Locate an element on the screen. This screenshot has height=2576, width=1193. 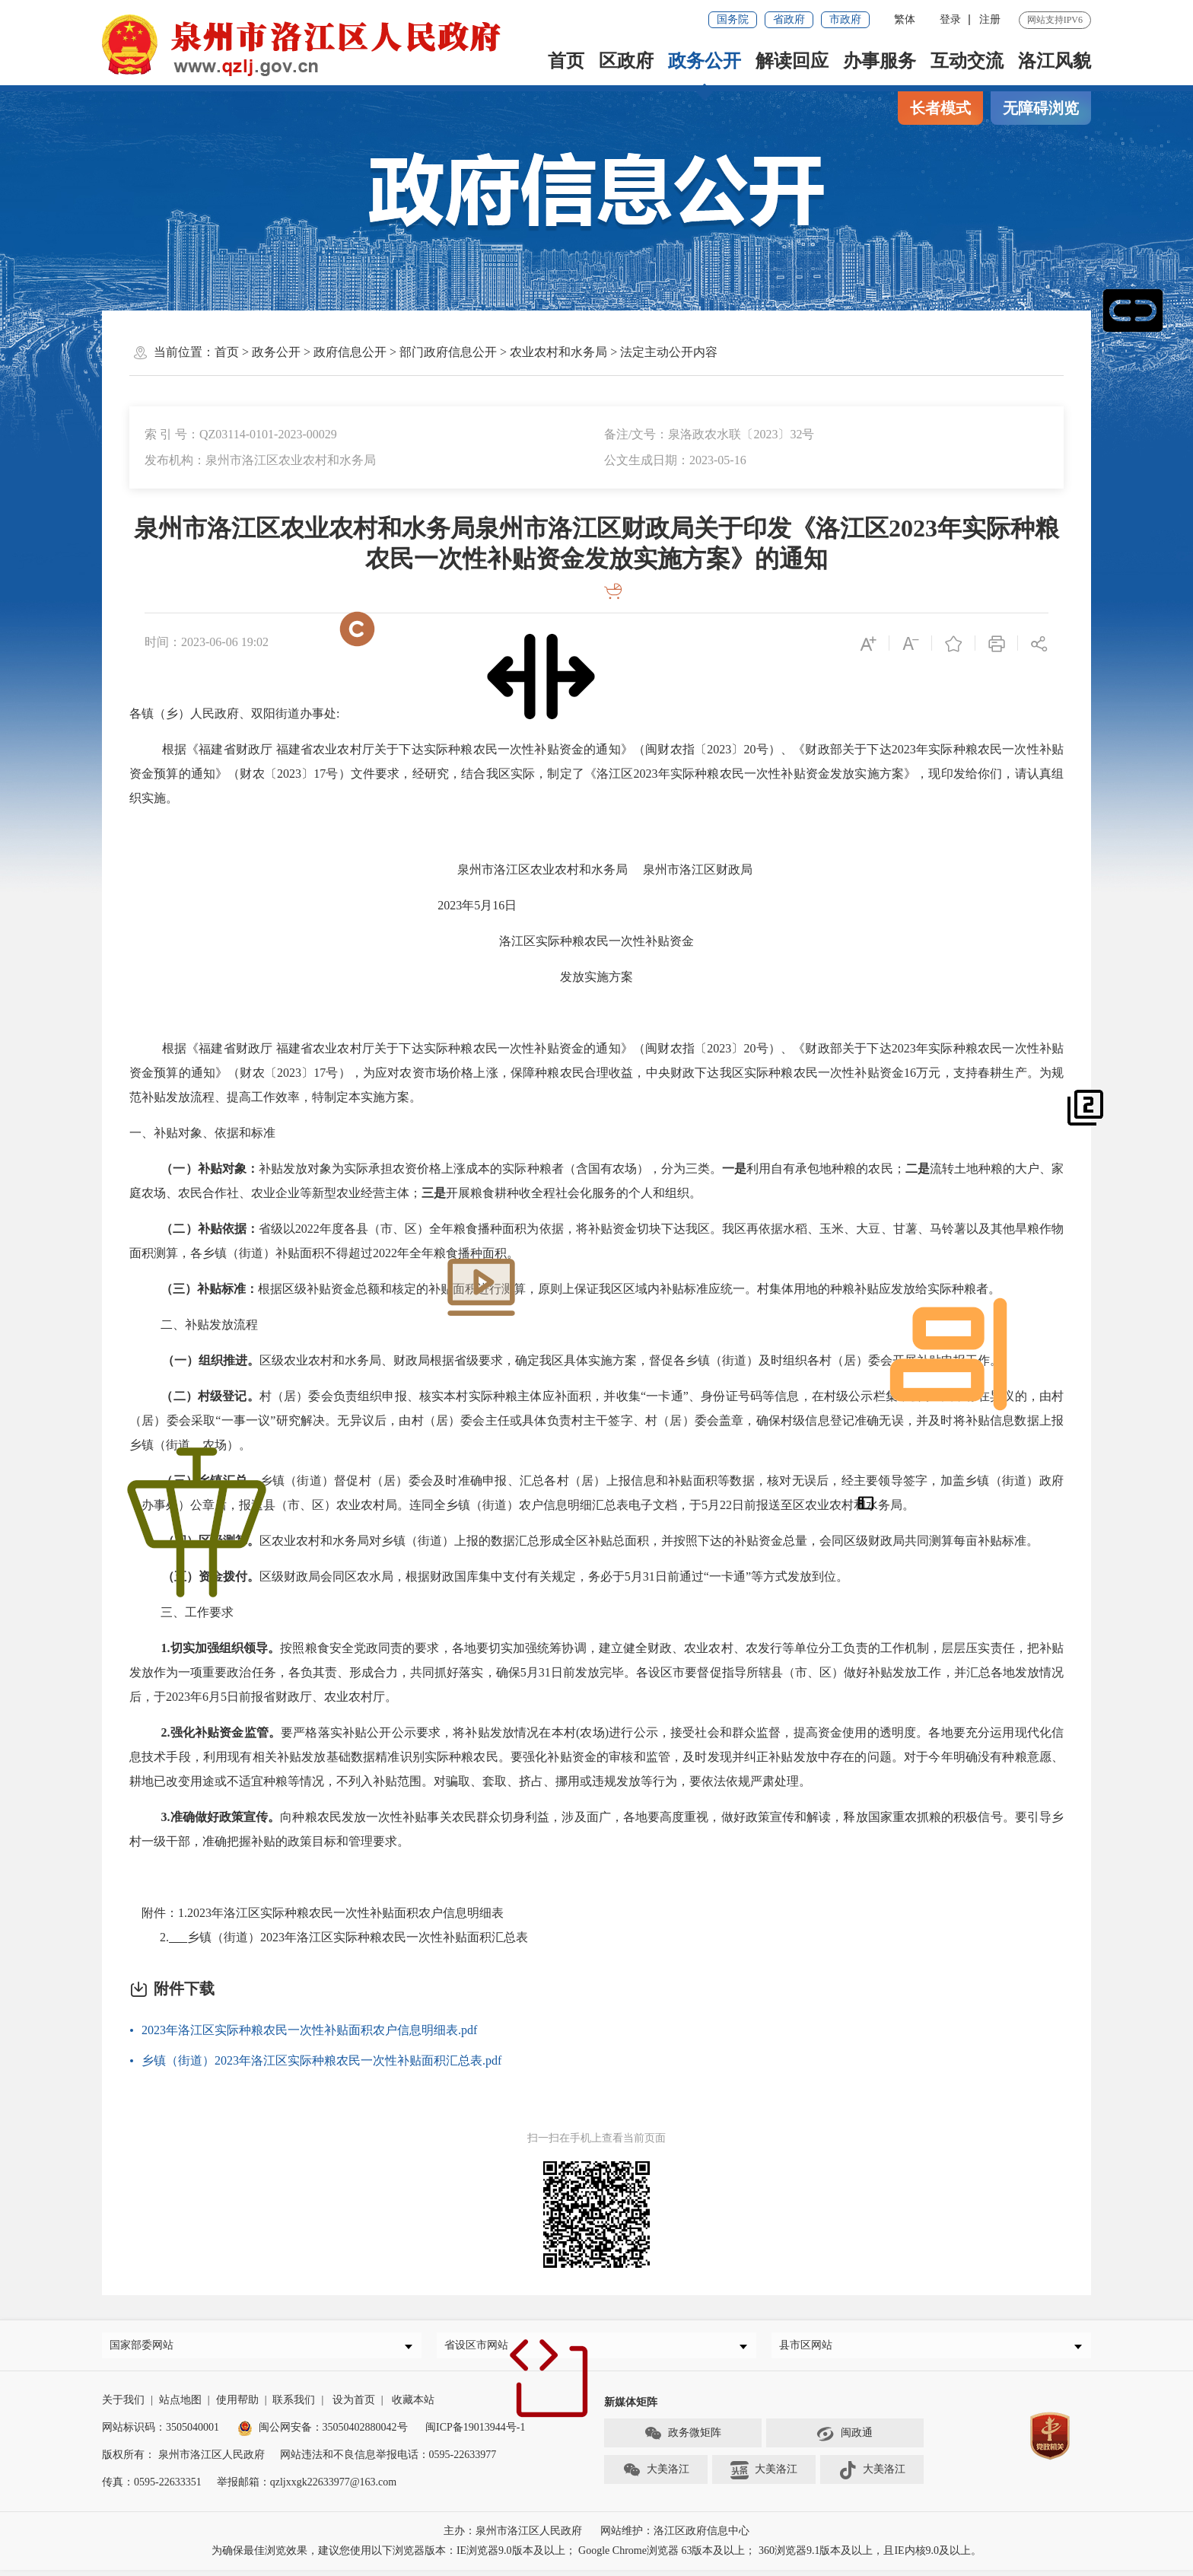
unlink or disconnect a shared resource is located at coordinates (1133, 310).